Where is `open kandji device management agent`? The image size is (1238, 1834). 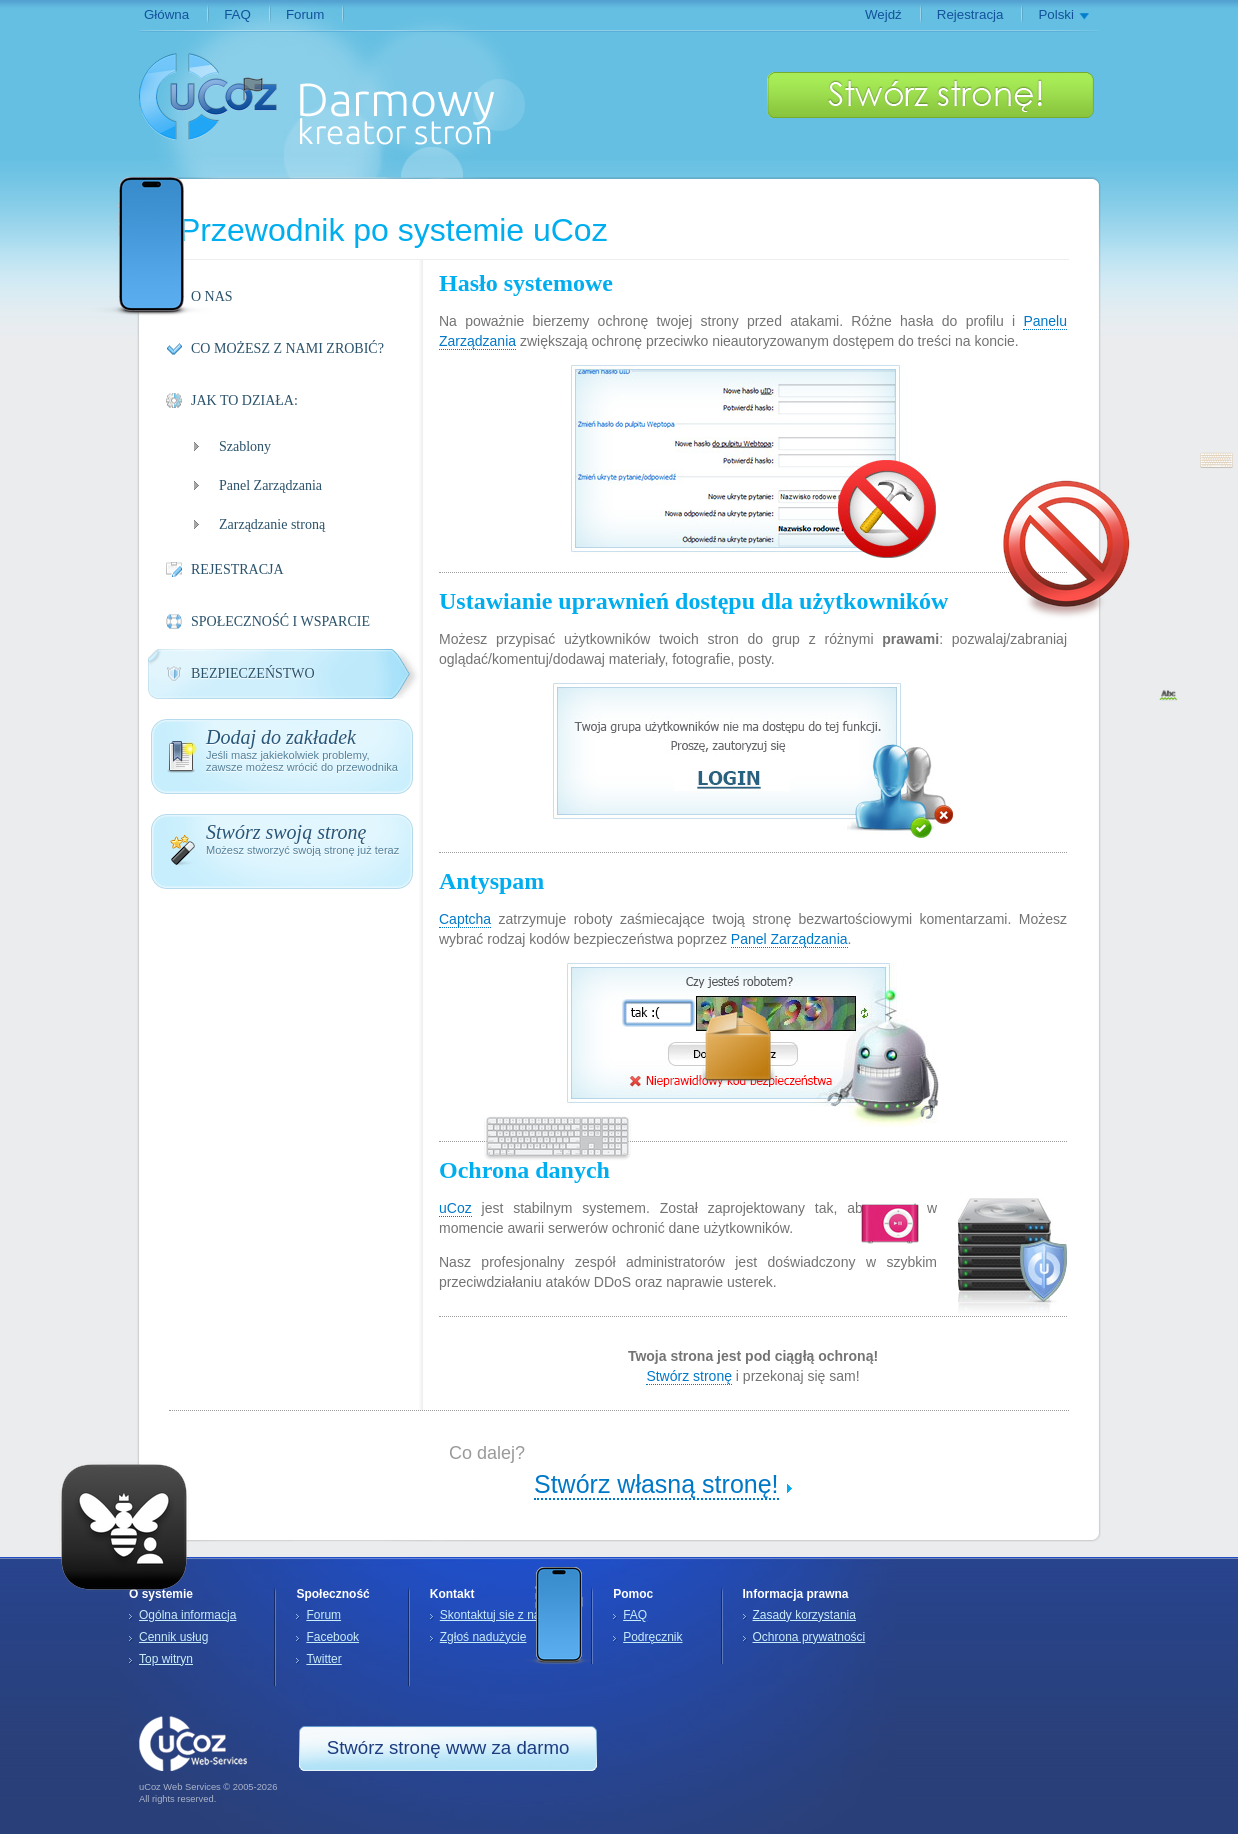
open kandji device management agent is located at coordinates (124, 1527).